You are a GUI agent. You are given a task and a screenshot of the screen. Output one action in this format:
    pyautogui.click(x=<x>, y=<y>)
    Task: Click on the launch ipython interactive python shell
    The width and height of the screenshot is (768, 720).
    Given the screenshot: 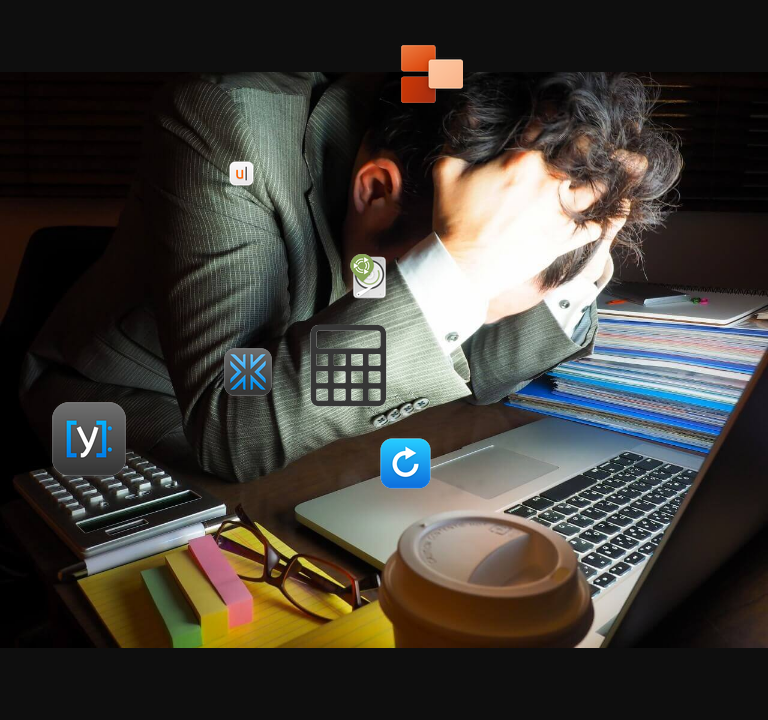 What is the action you would take?
    pyautogui.click(x=89, y=439)
    